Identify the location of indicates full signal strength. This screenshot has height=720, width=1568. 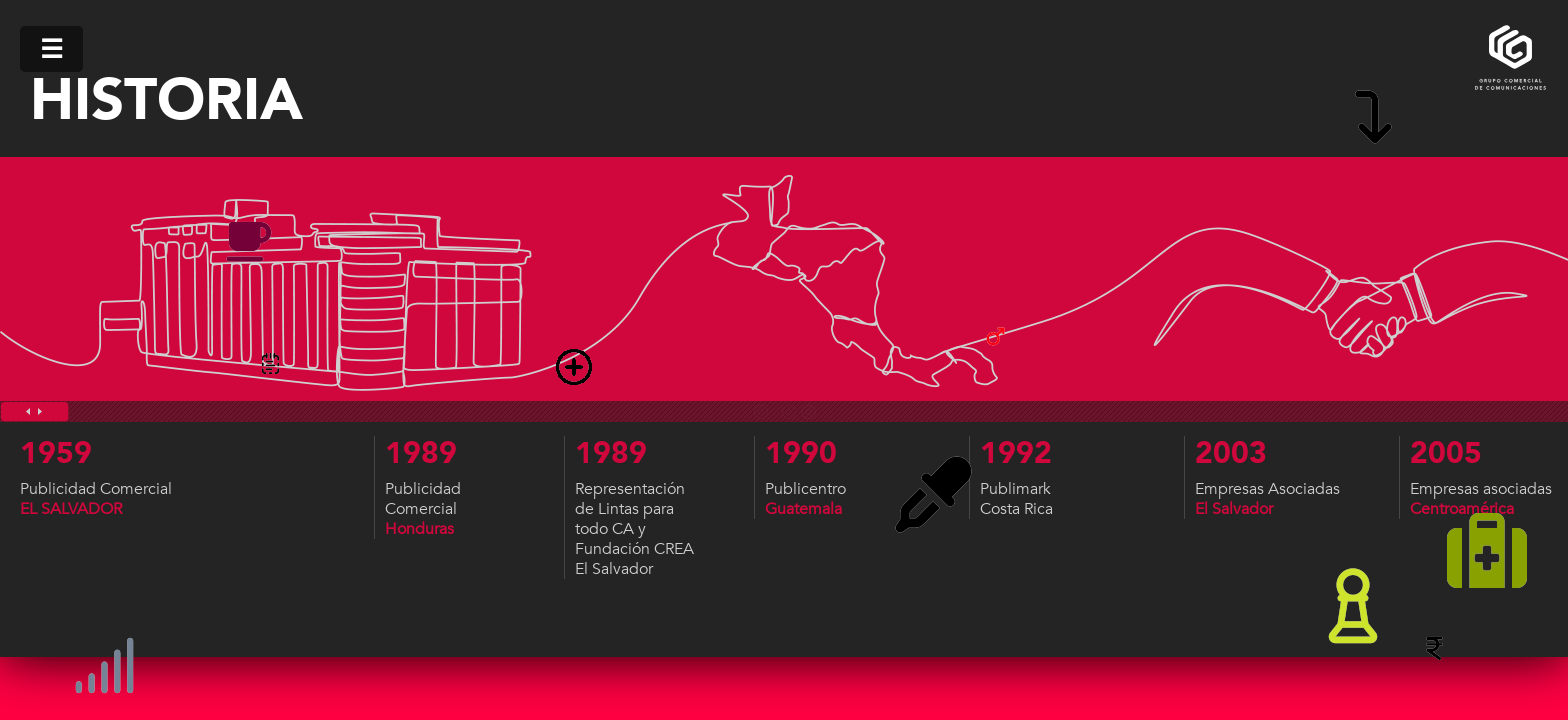
(104, 665).